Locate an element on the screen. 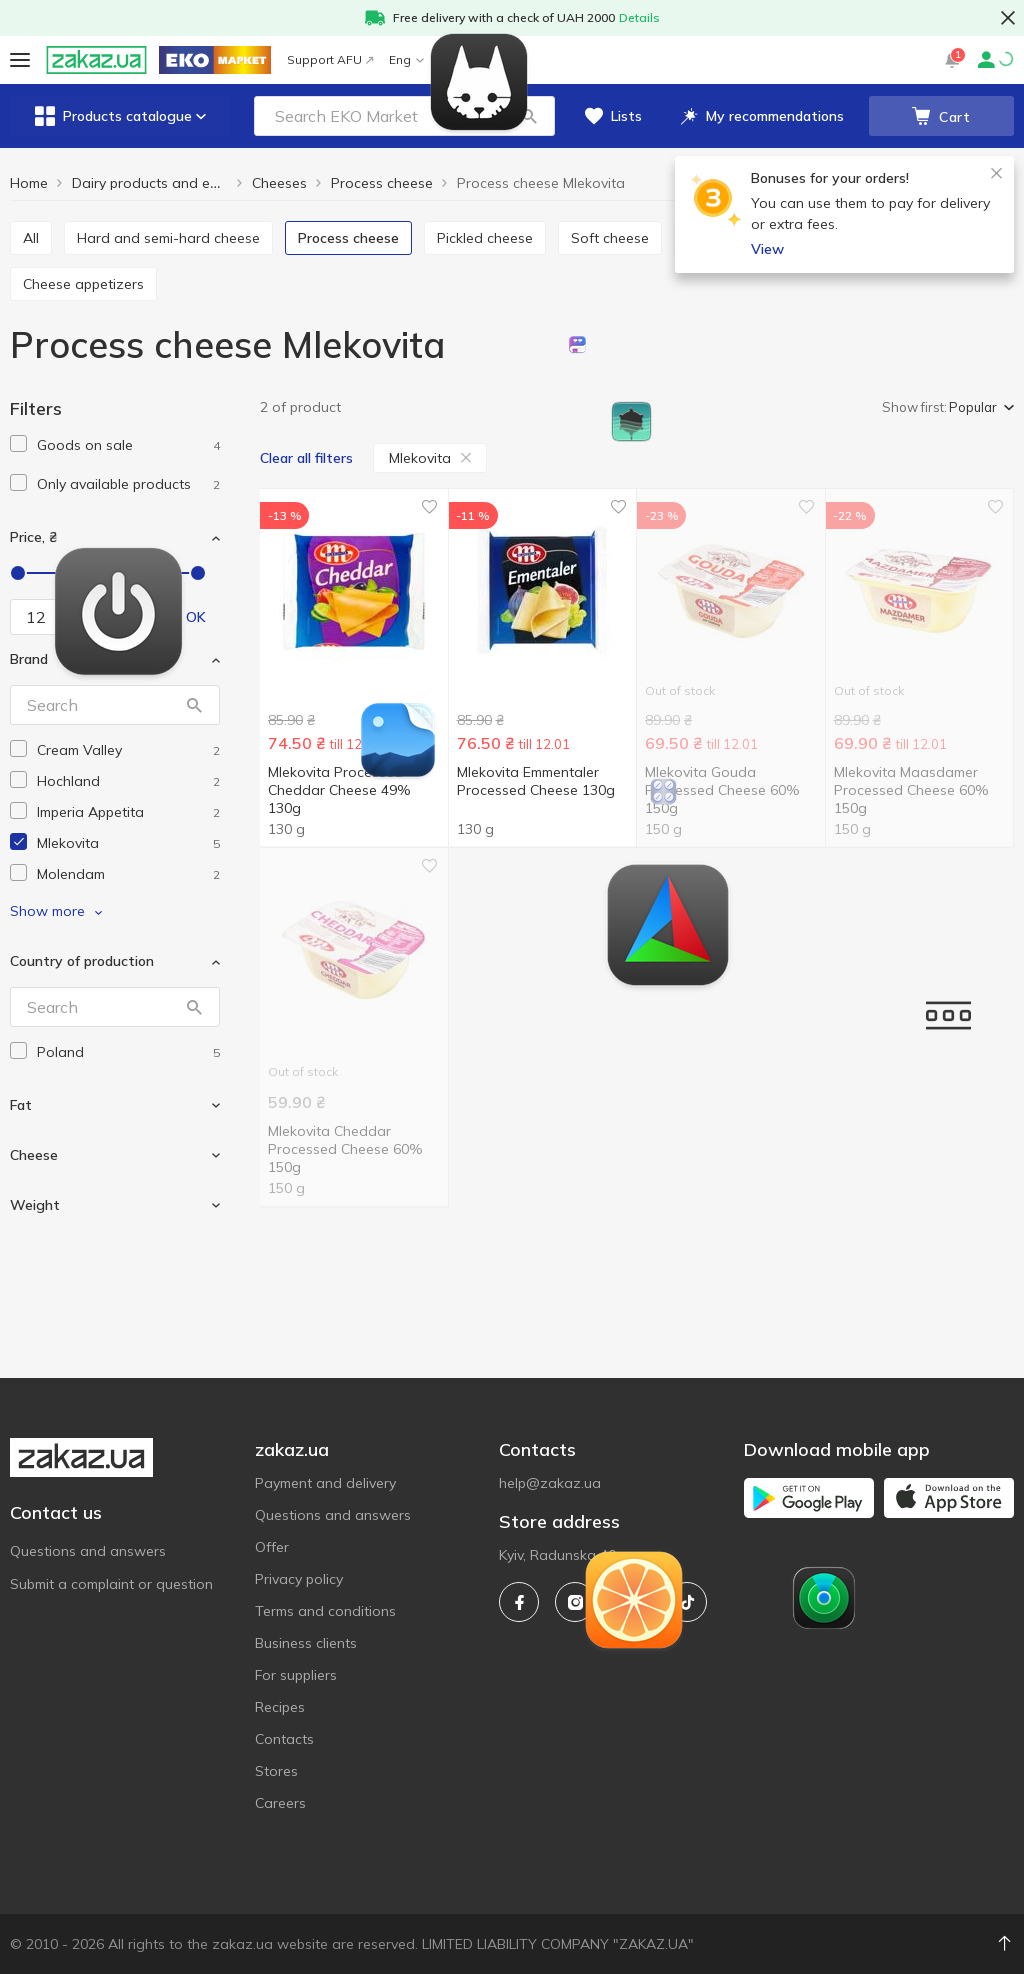 The width and height of the screenshot is (1024, 1974). open wallpaper settings is located at coordinates (398, 740).